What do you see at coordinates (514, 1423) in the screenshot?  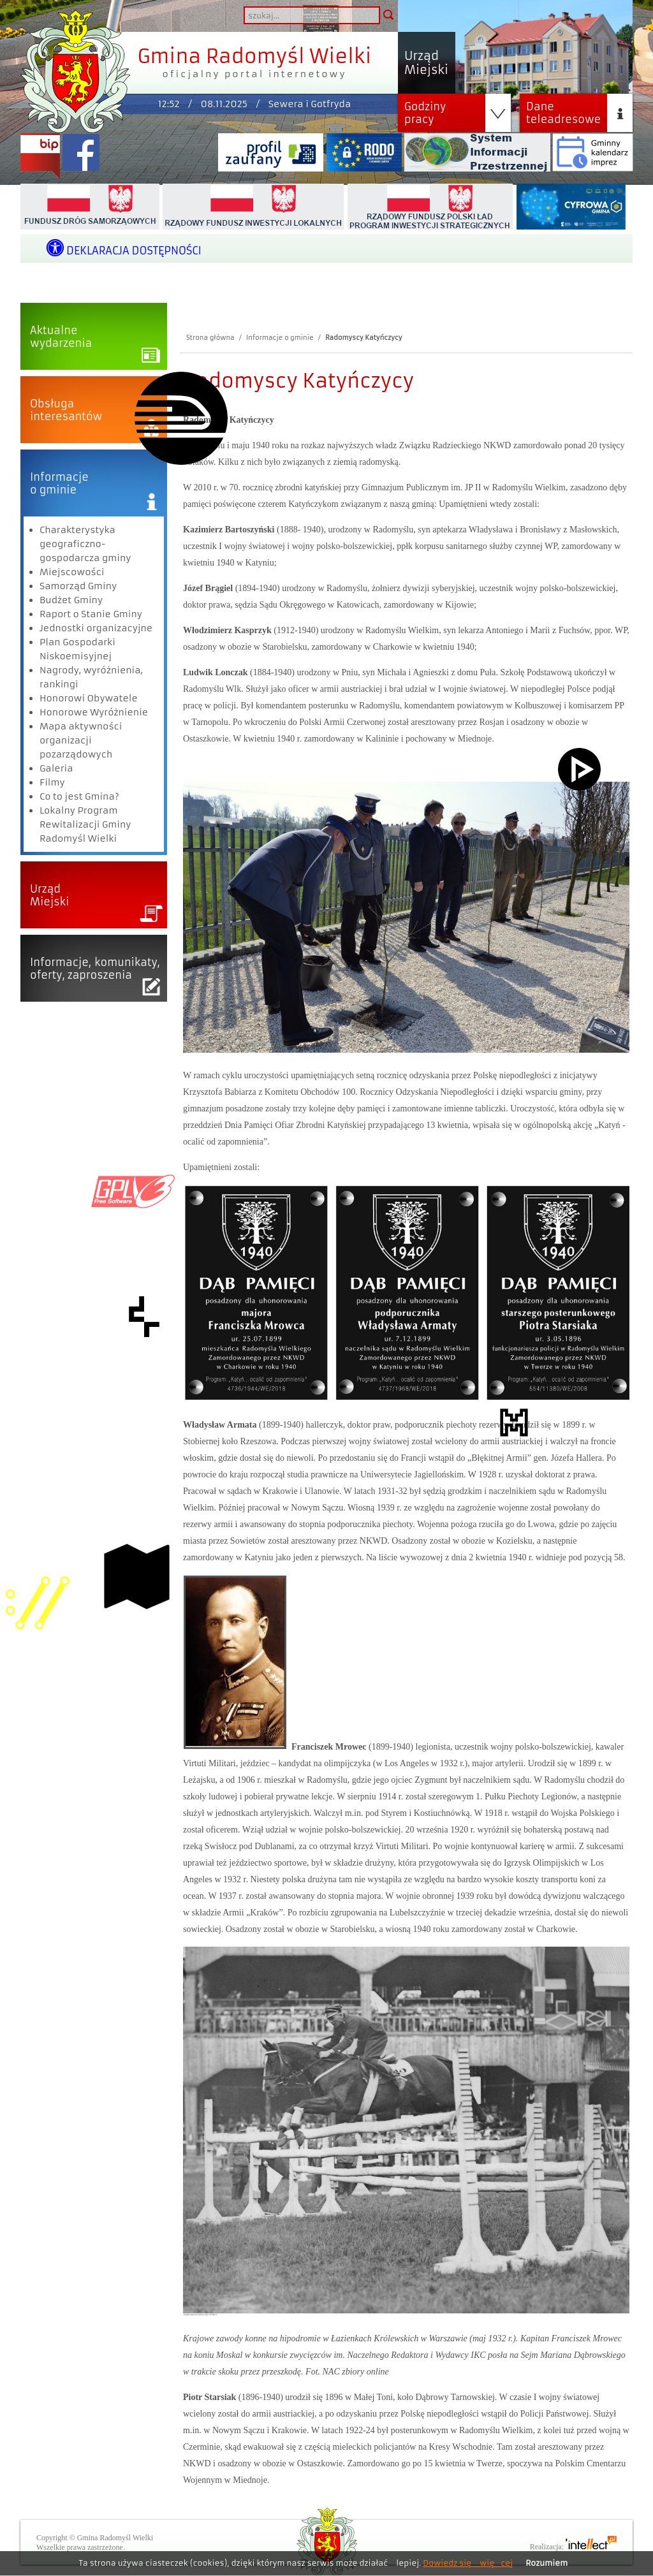 I see `mixtral AI model logo` at bounding box center [514, 1423].